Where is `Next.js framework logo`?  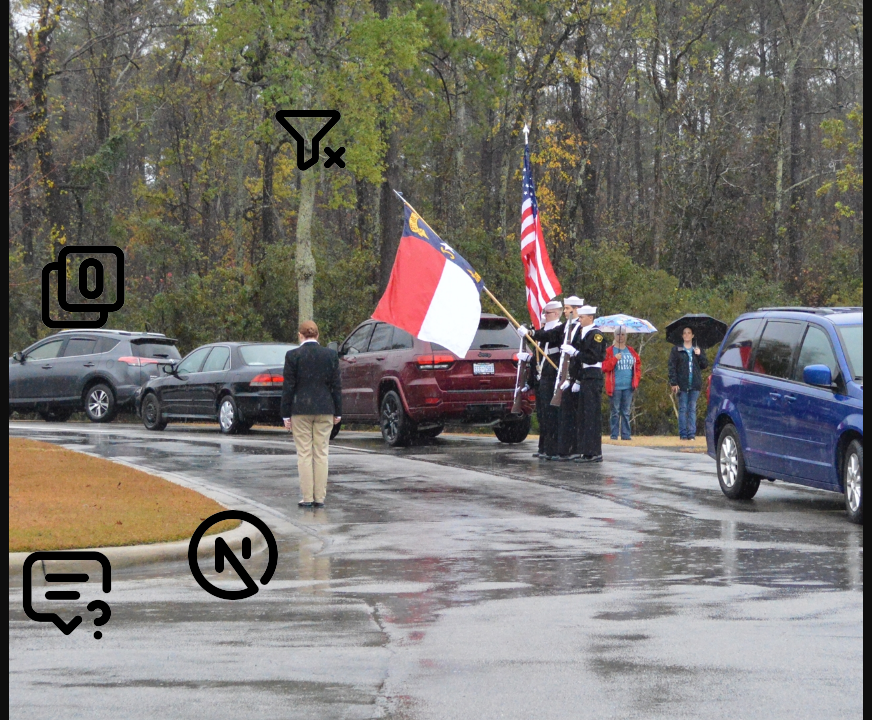 Next.js framework logo is located at coordinates (233, 555).